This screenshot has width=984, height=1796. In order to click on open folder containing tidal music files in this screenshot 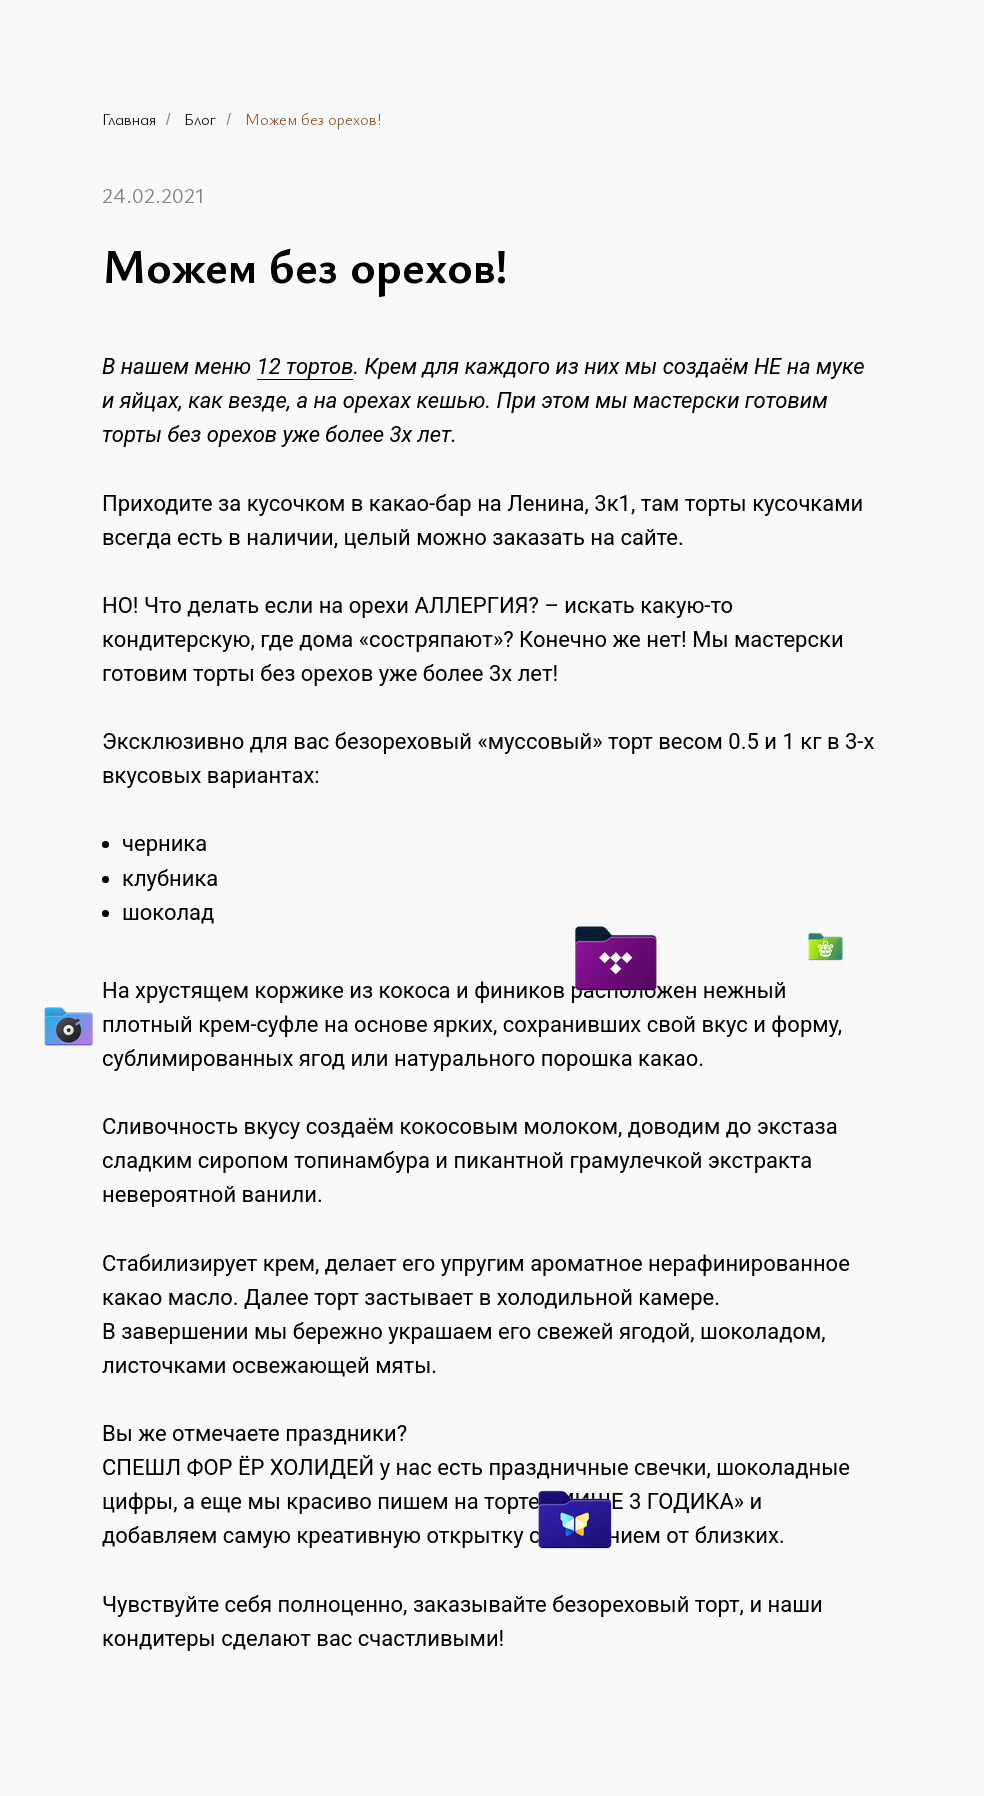, I will do `click(615, 960)`.